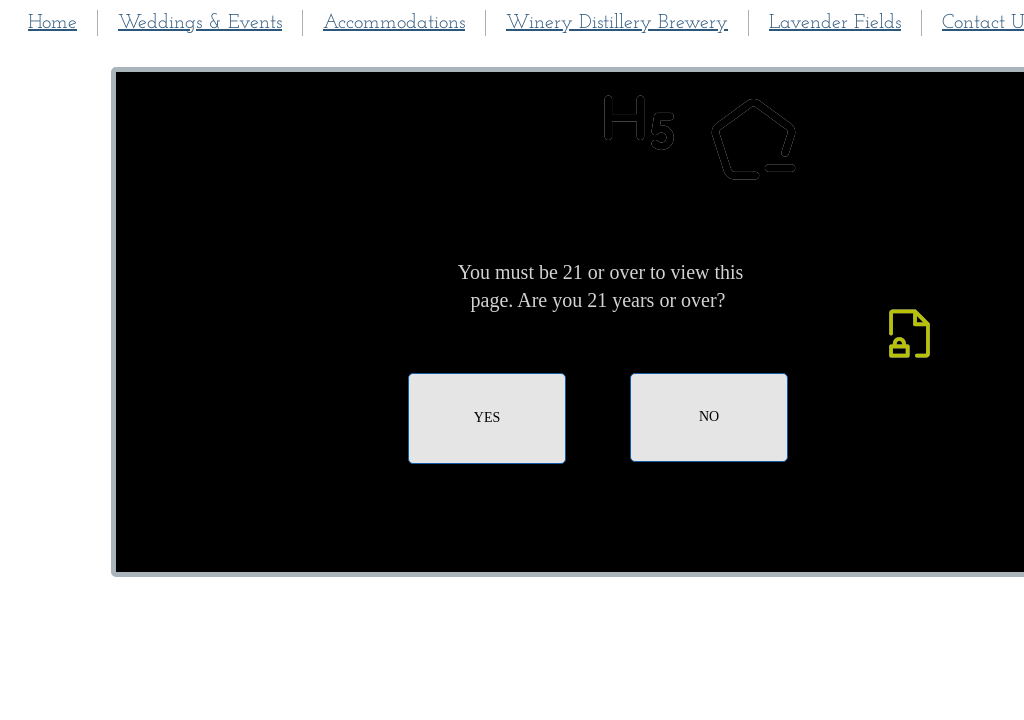 The image size is (1024, 720). What do you see at coordinates (753, 141) in the screenshot?
I see `remove a selected shape` at bounding box center [753, 141].